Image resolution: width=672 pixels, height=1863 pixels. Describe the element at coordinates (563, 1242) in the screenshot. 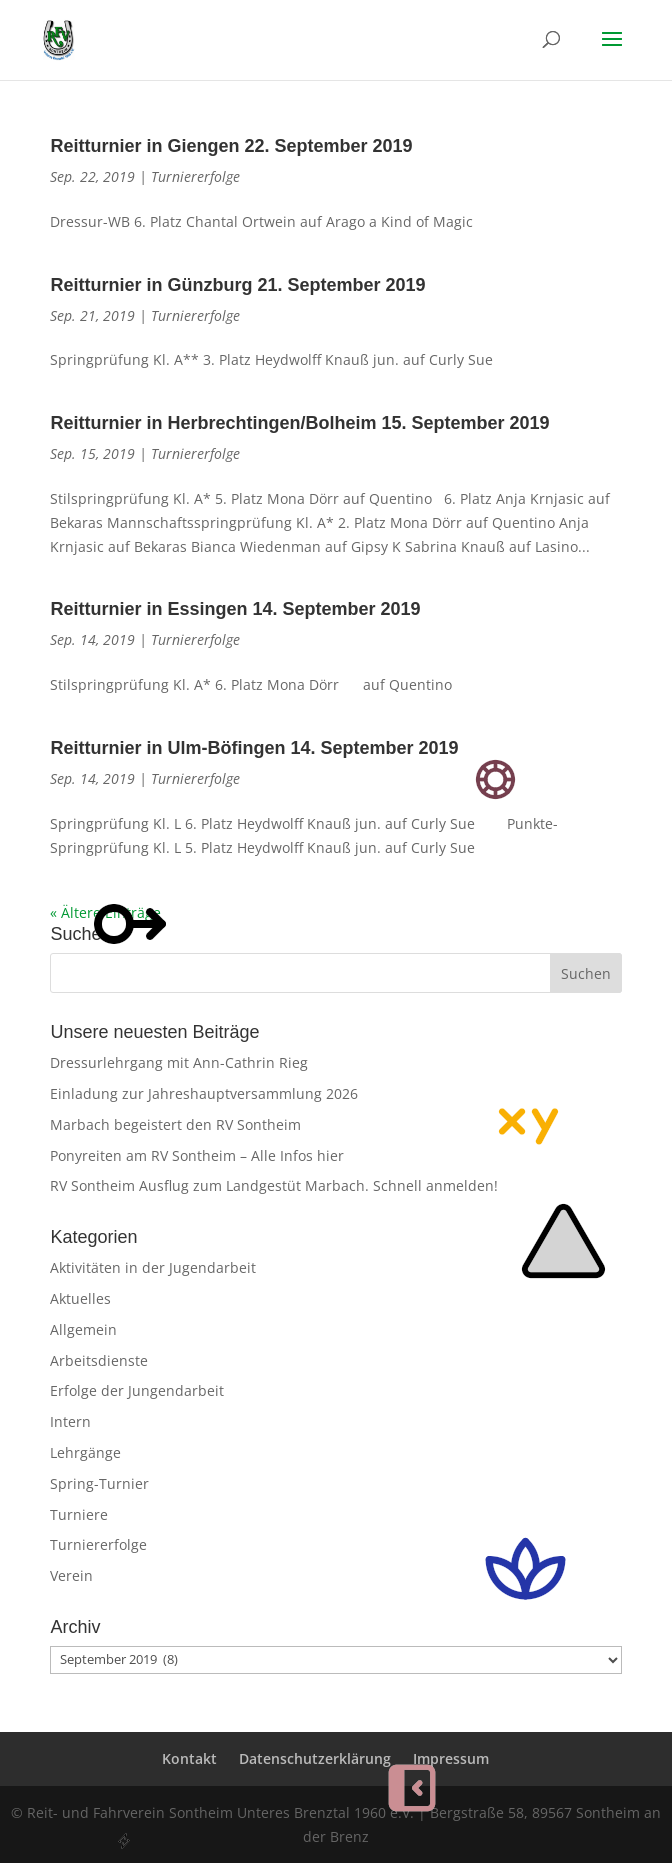

I see `play or start media content` at that location.